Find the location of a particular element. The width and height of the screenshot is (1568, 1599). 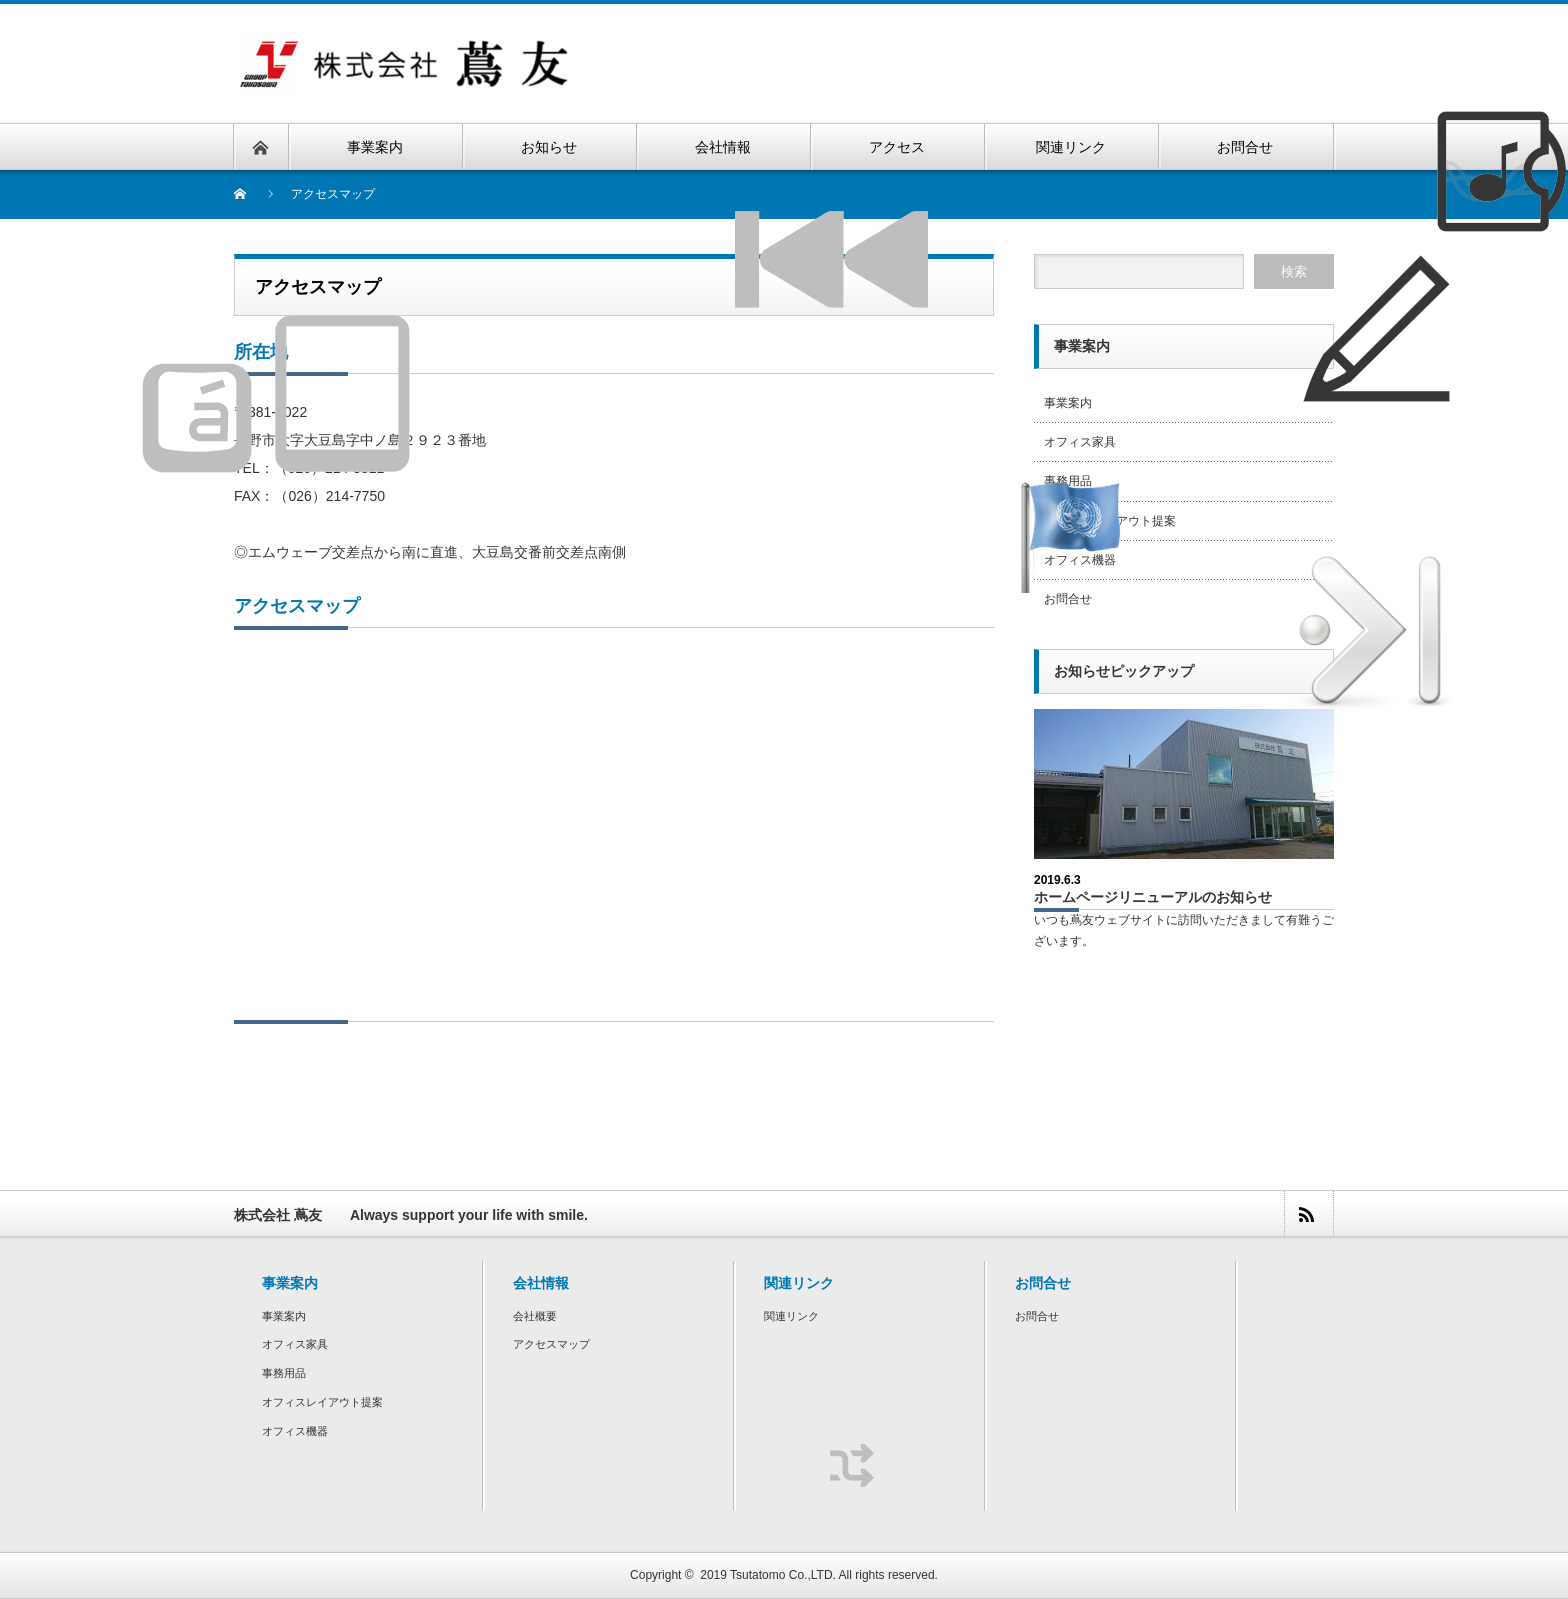

skip to previous track is located at coordinates (831, 259).